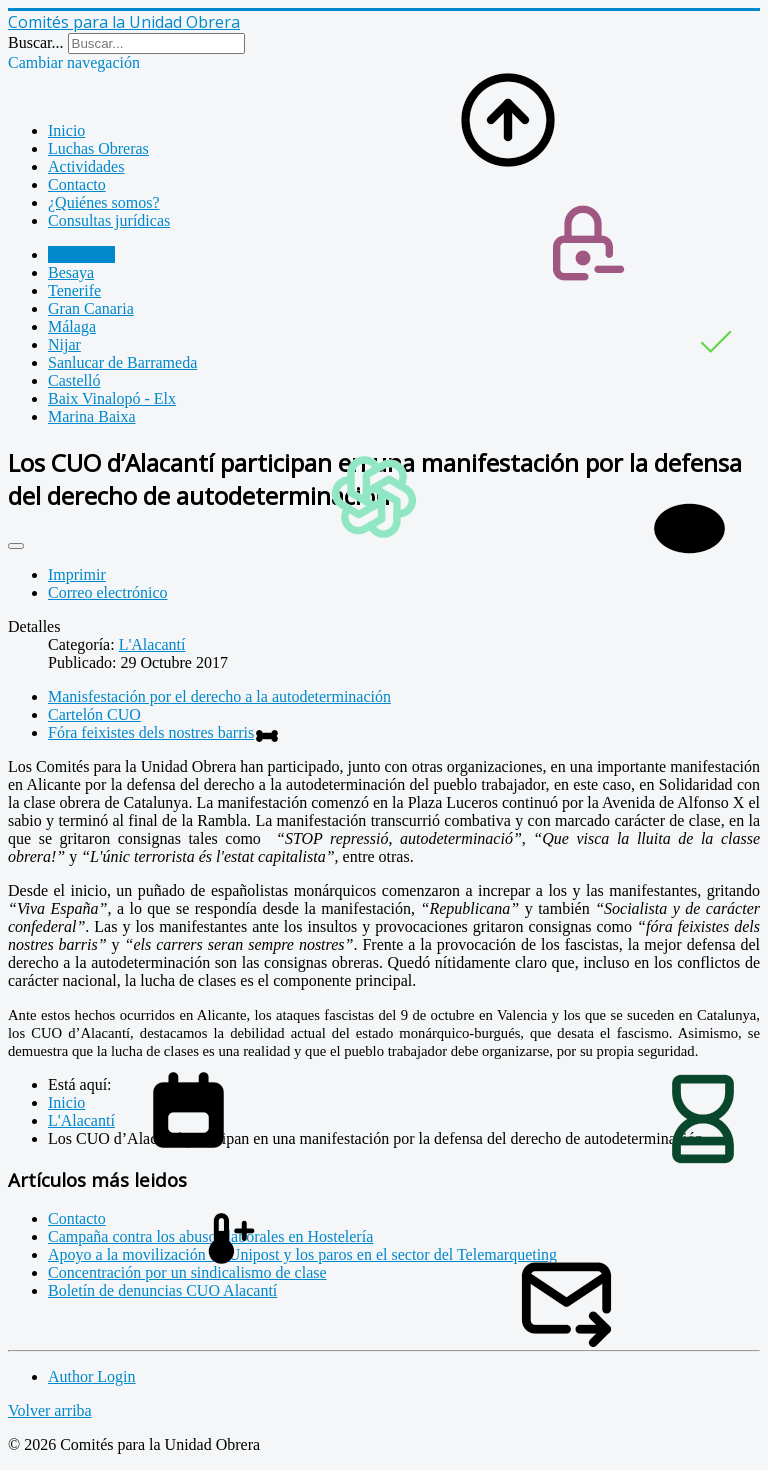  What do you see at coordinates (188, 1112) in the screenshot?
I see `view weekly calendar` at bounding box center [188, 1112].